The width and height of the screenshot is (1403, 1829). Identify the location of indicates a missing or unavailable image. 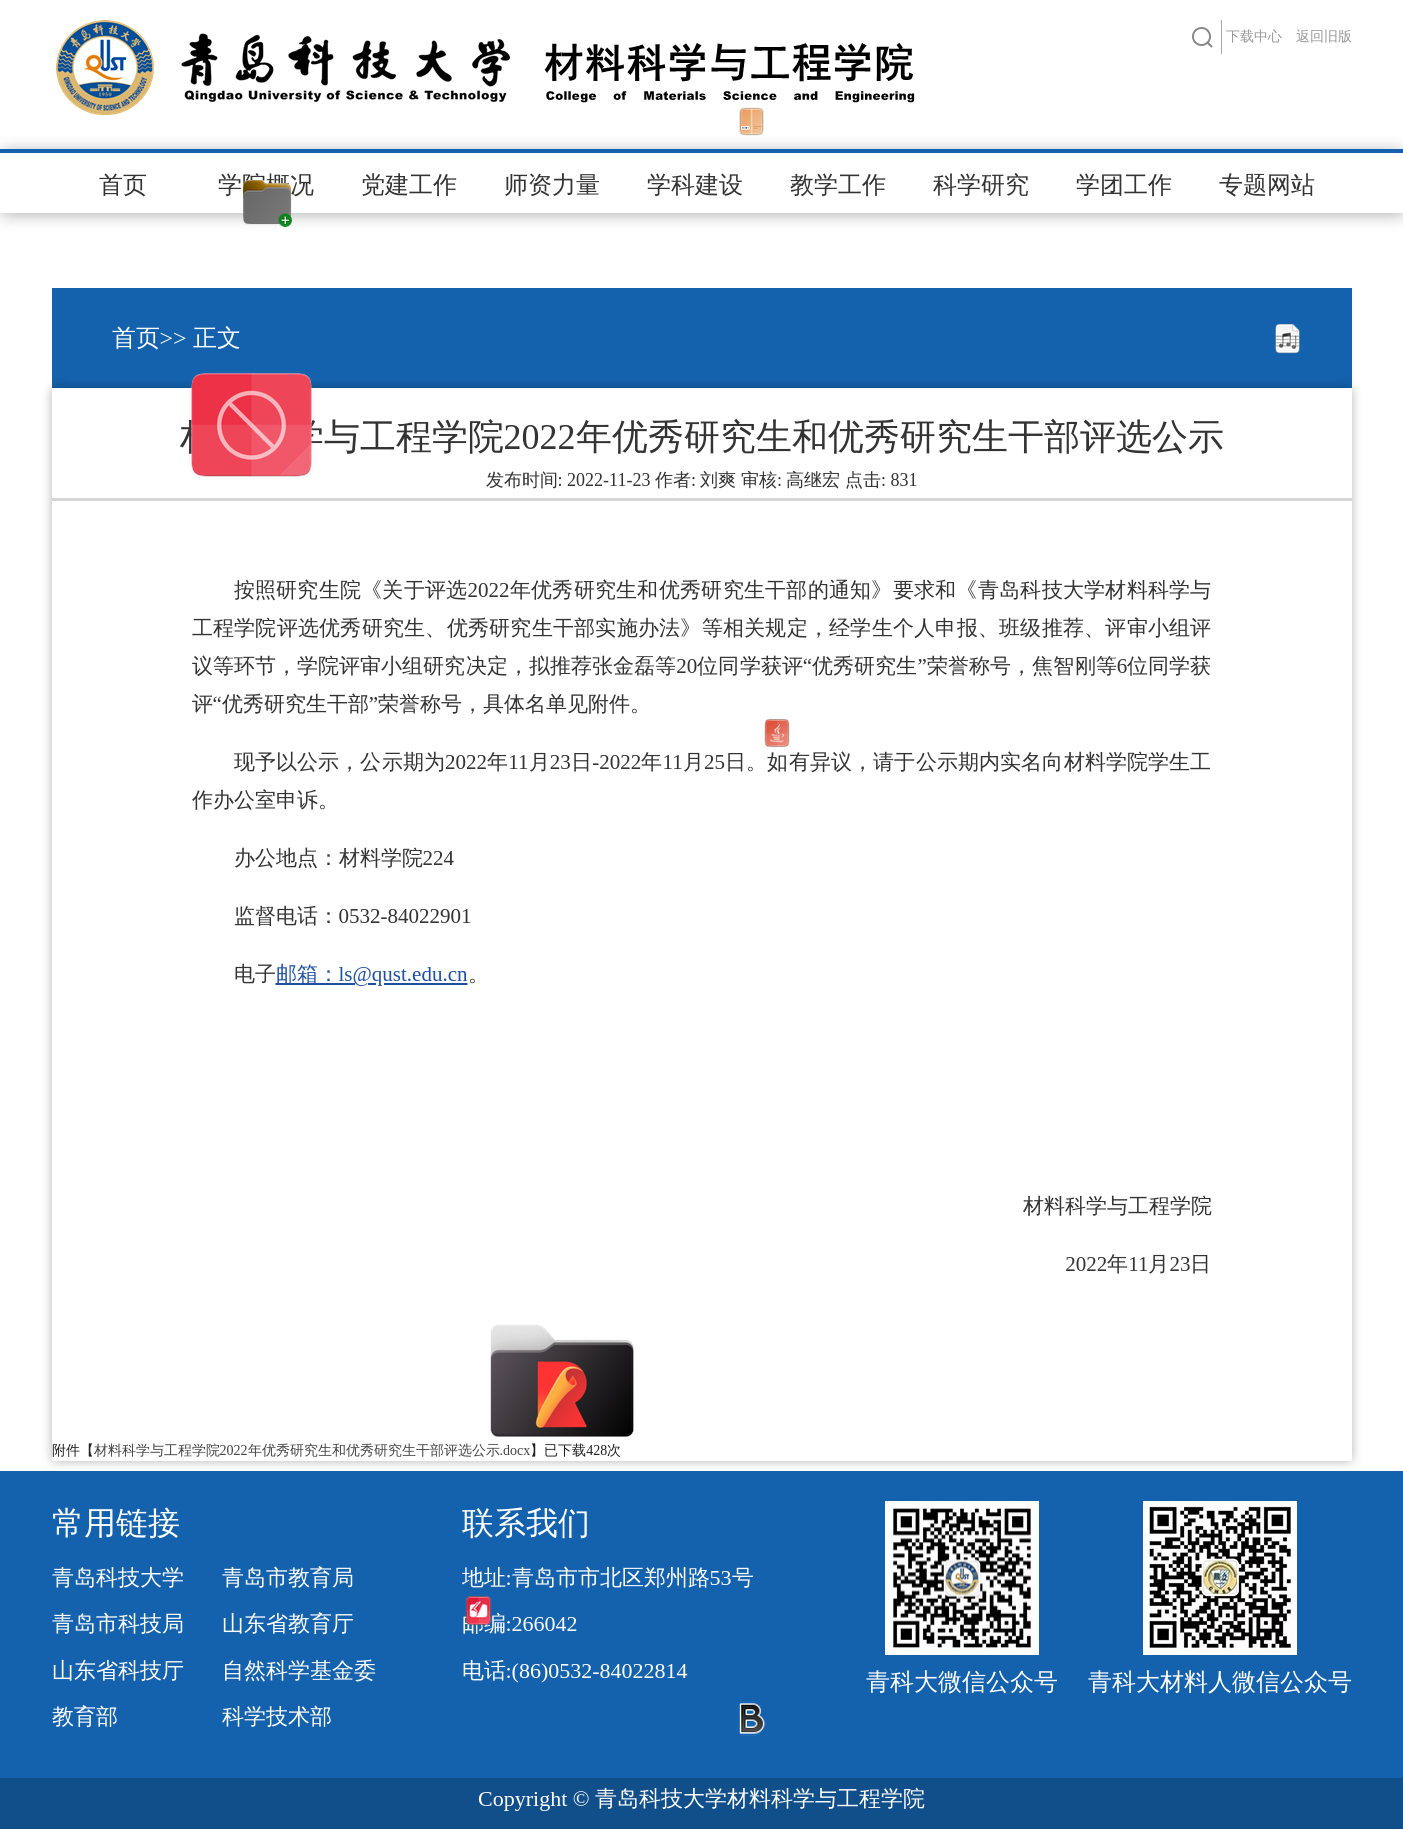
(251, 420).